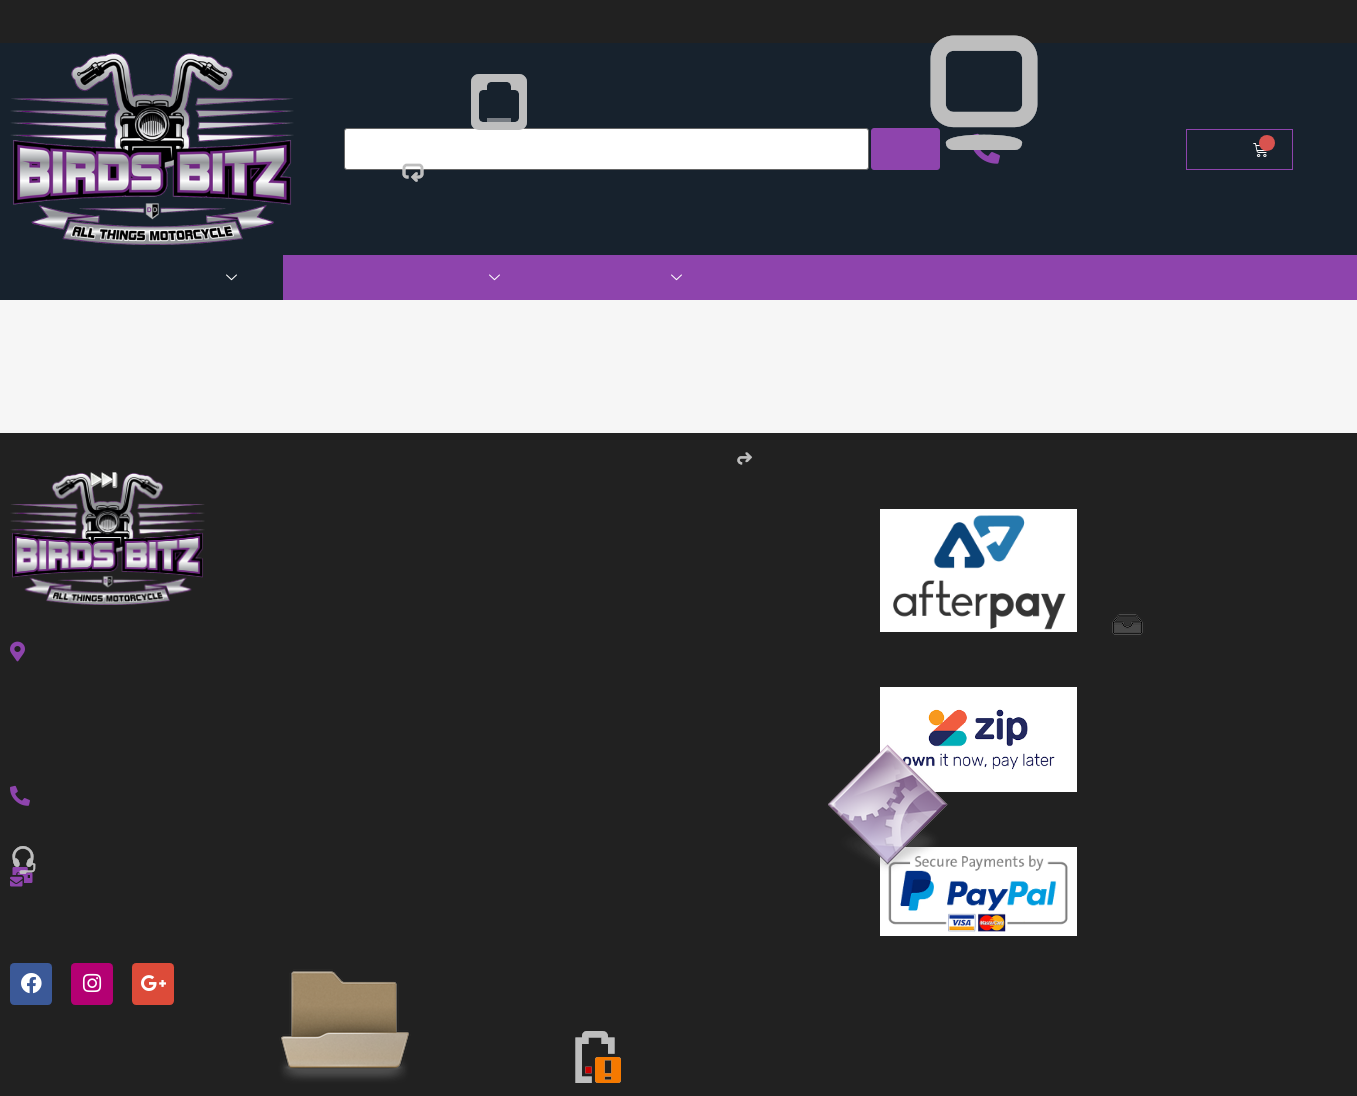 The width and height of the screenshot is (1357, 1096). I want to click on view your email inbox, so click(1127, 624).